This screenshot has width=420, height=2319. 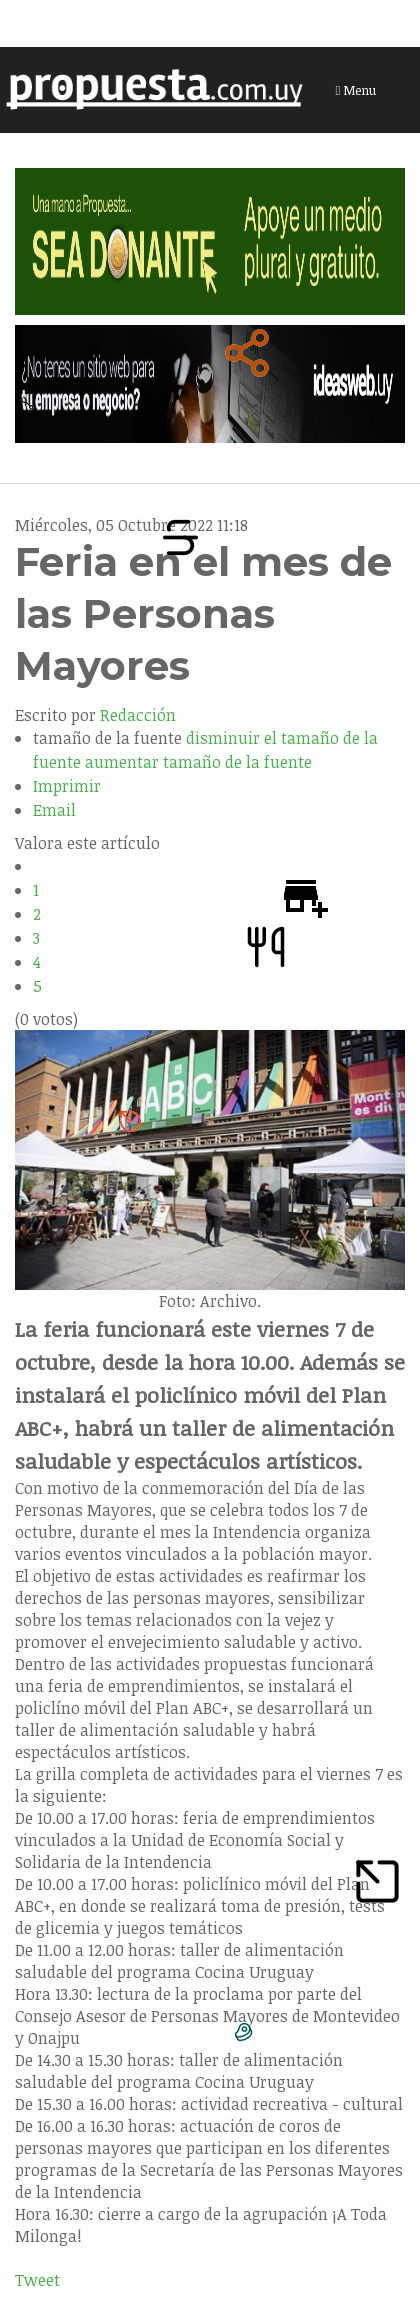 I want to click on apply strikethrough formatting to selected text, so click(x=180, y=537).